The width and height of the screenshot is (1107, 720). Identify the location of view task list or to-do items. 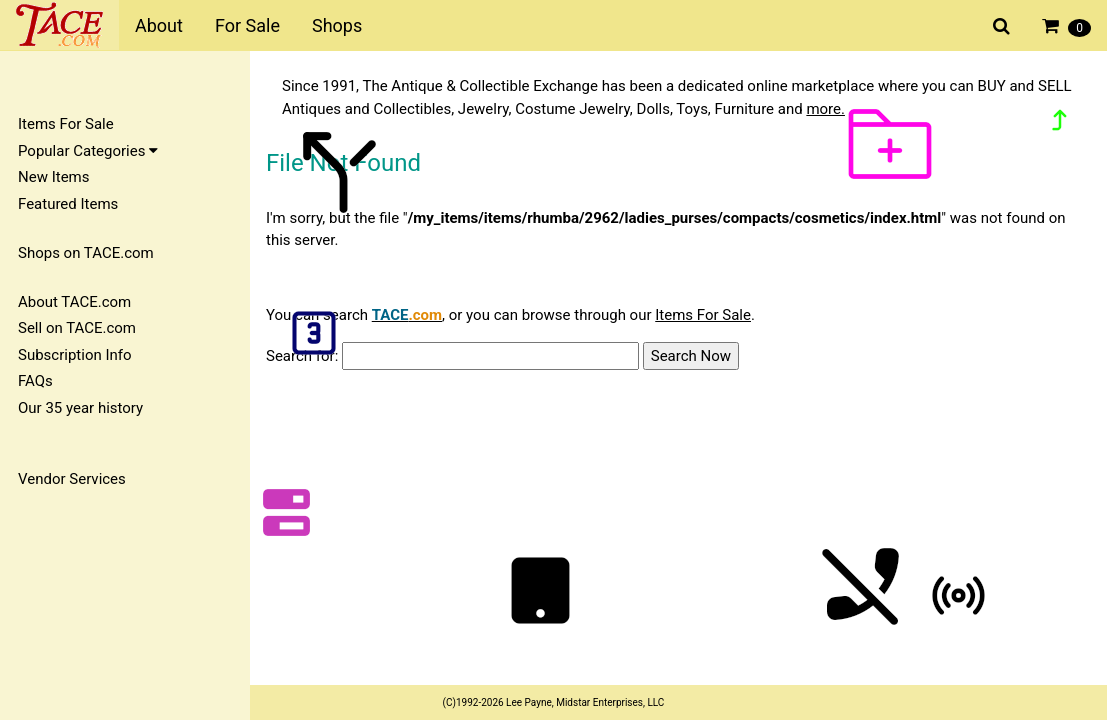
(286, 512).